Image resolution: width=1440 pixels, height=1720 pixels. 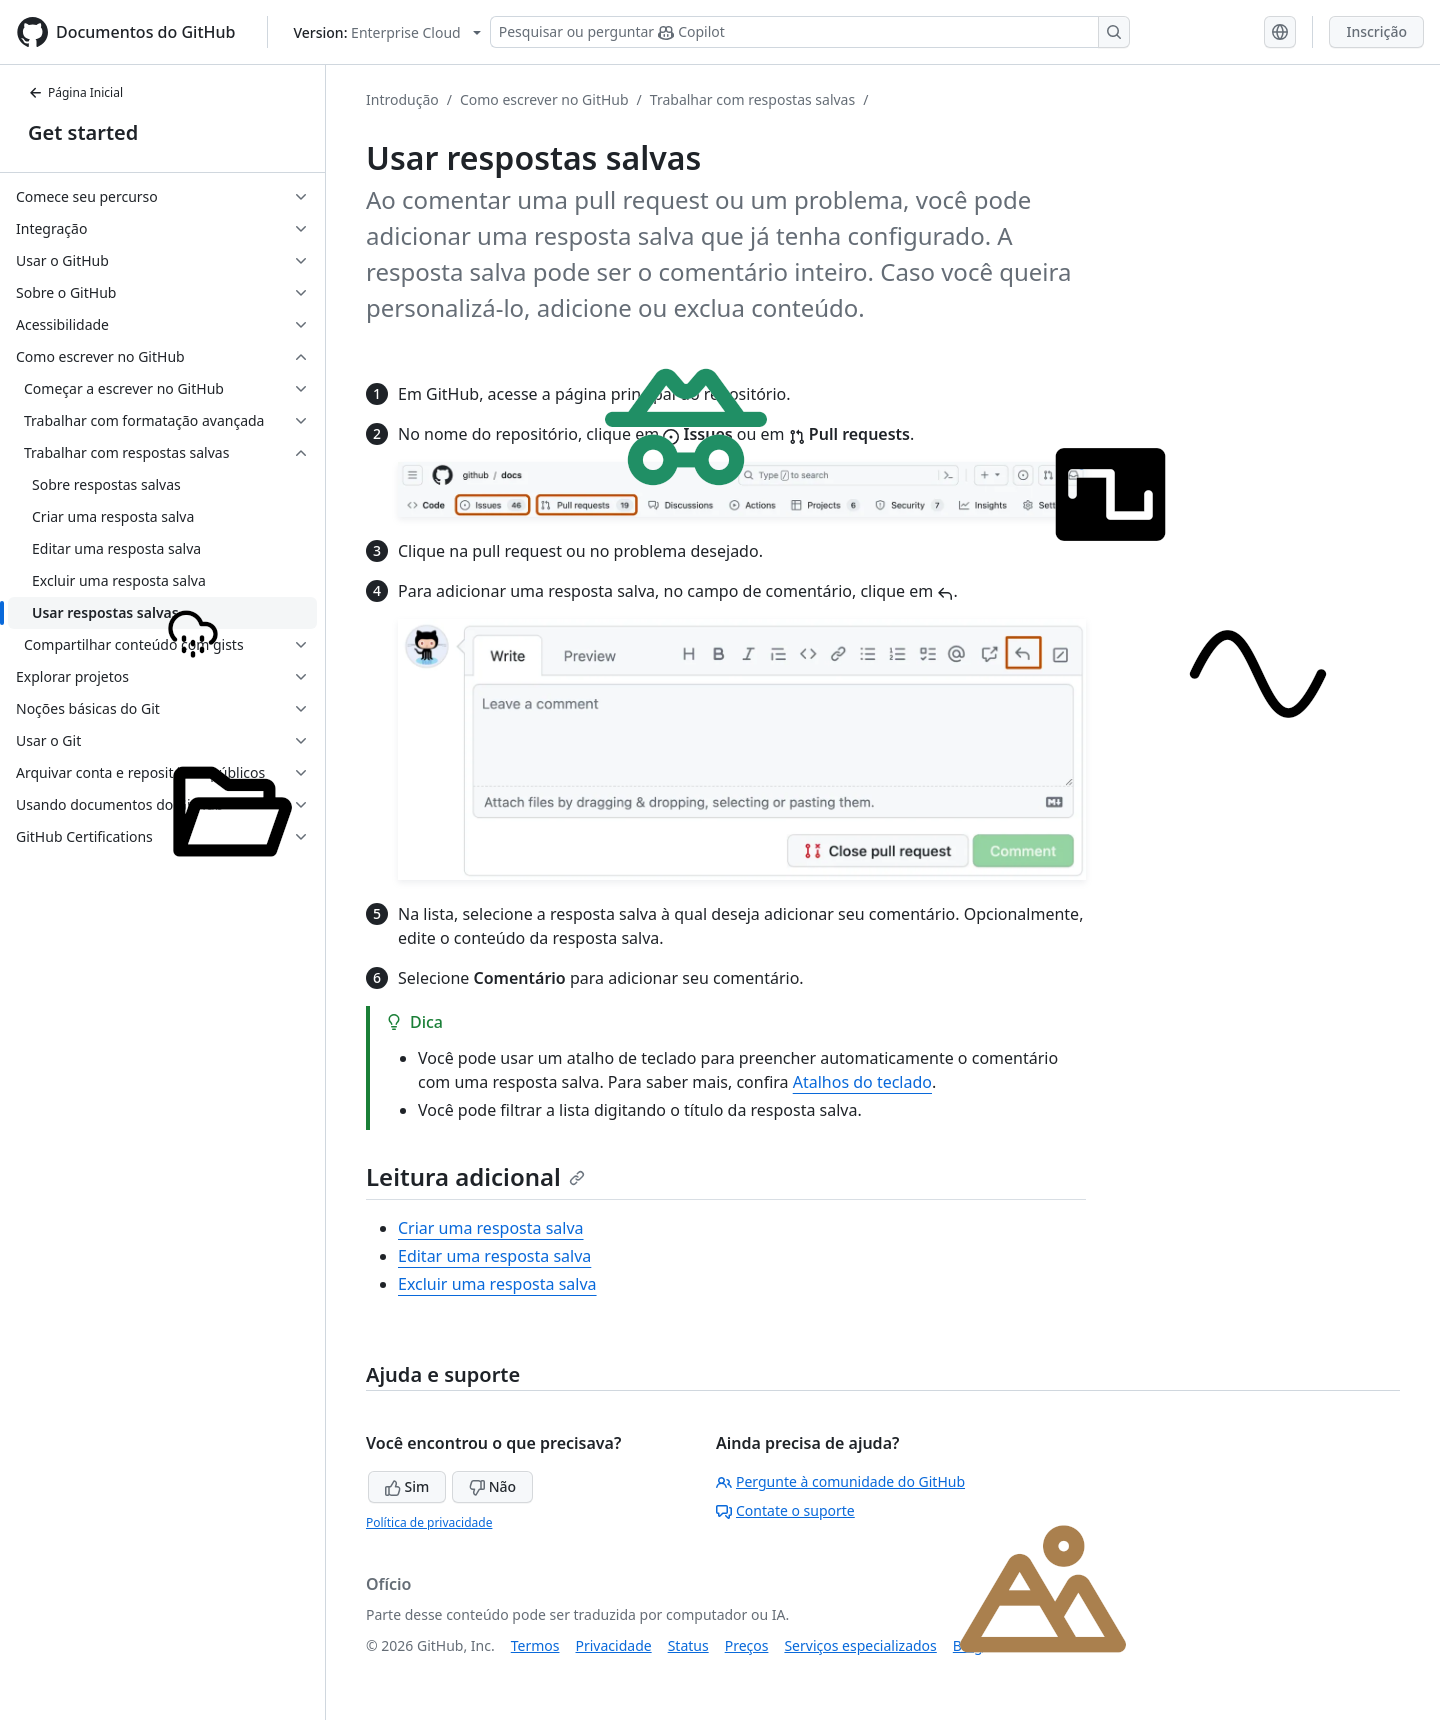 I want to click on access incognito or private browsing mode, so click(x=686, y=427).